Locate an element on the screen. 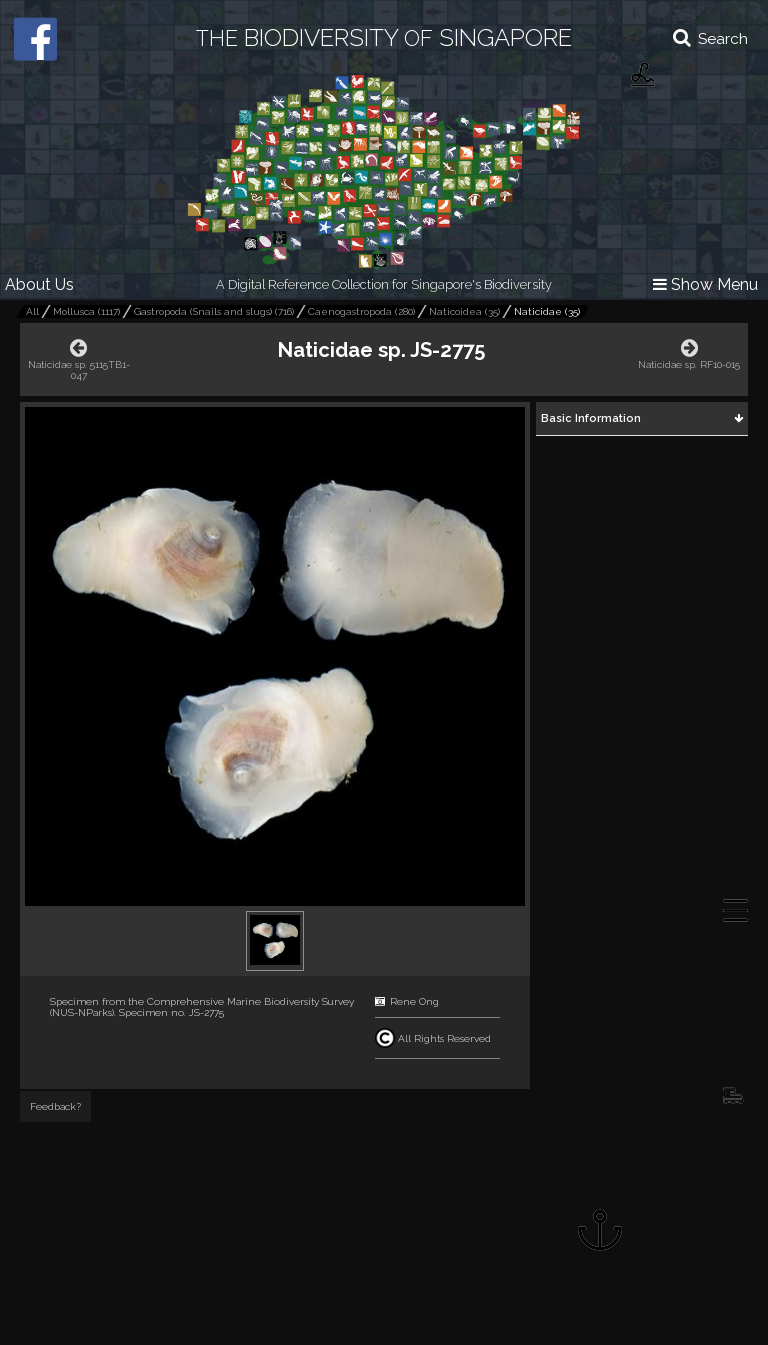  open navigation menu is located at coordinates (735, 910).